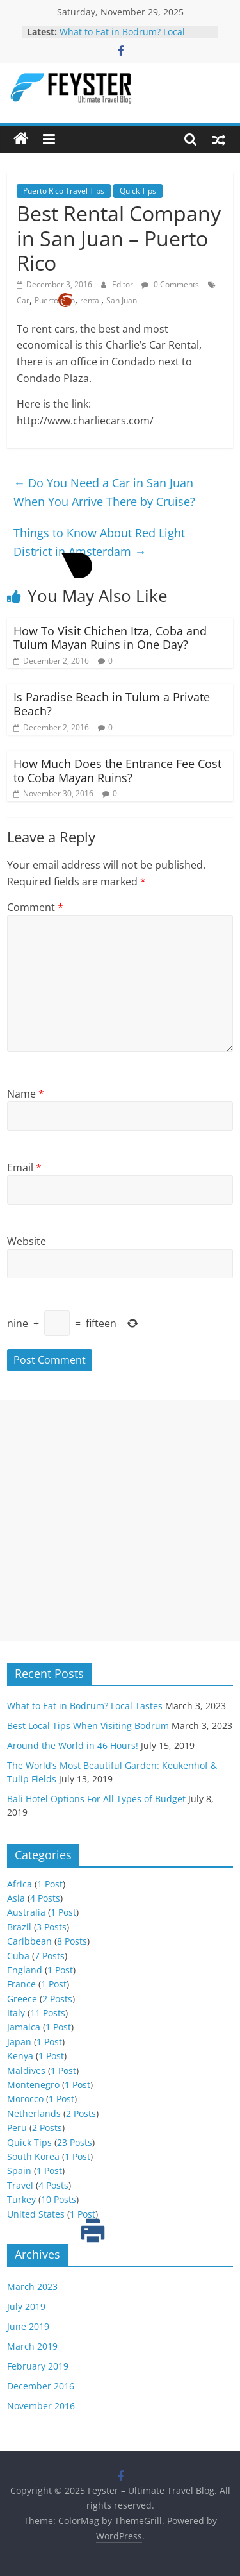 The height and width of the screenshot is (2576, 240). What do you see at coordinates (93, 2230) in the screenshot?
I see `print the current document` at bounding box center [93, 2230].